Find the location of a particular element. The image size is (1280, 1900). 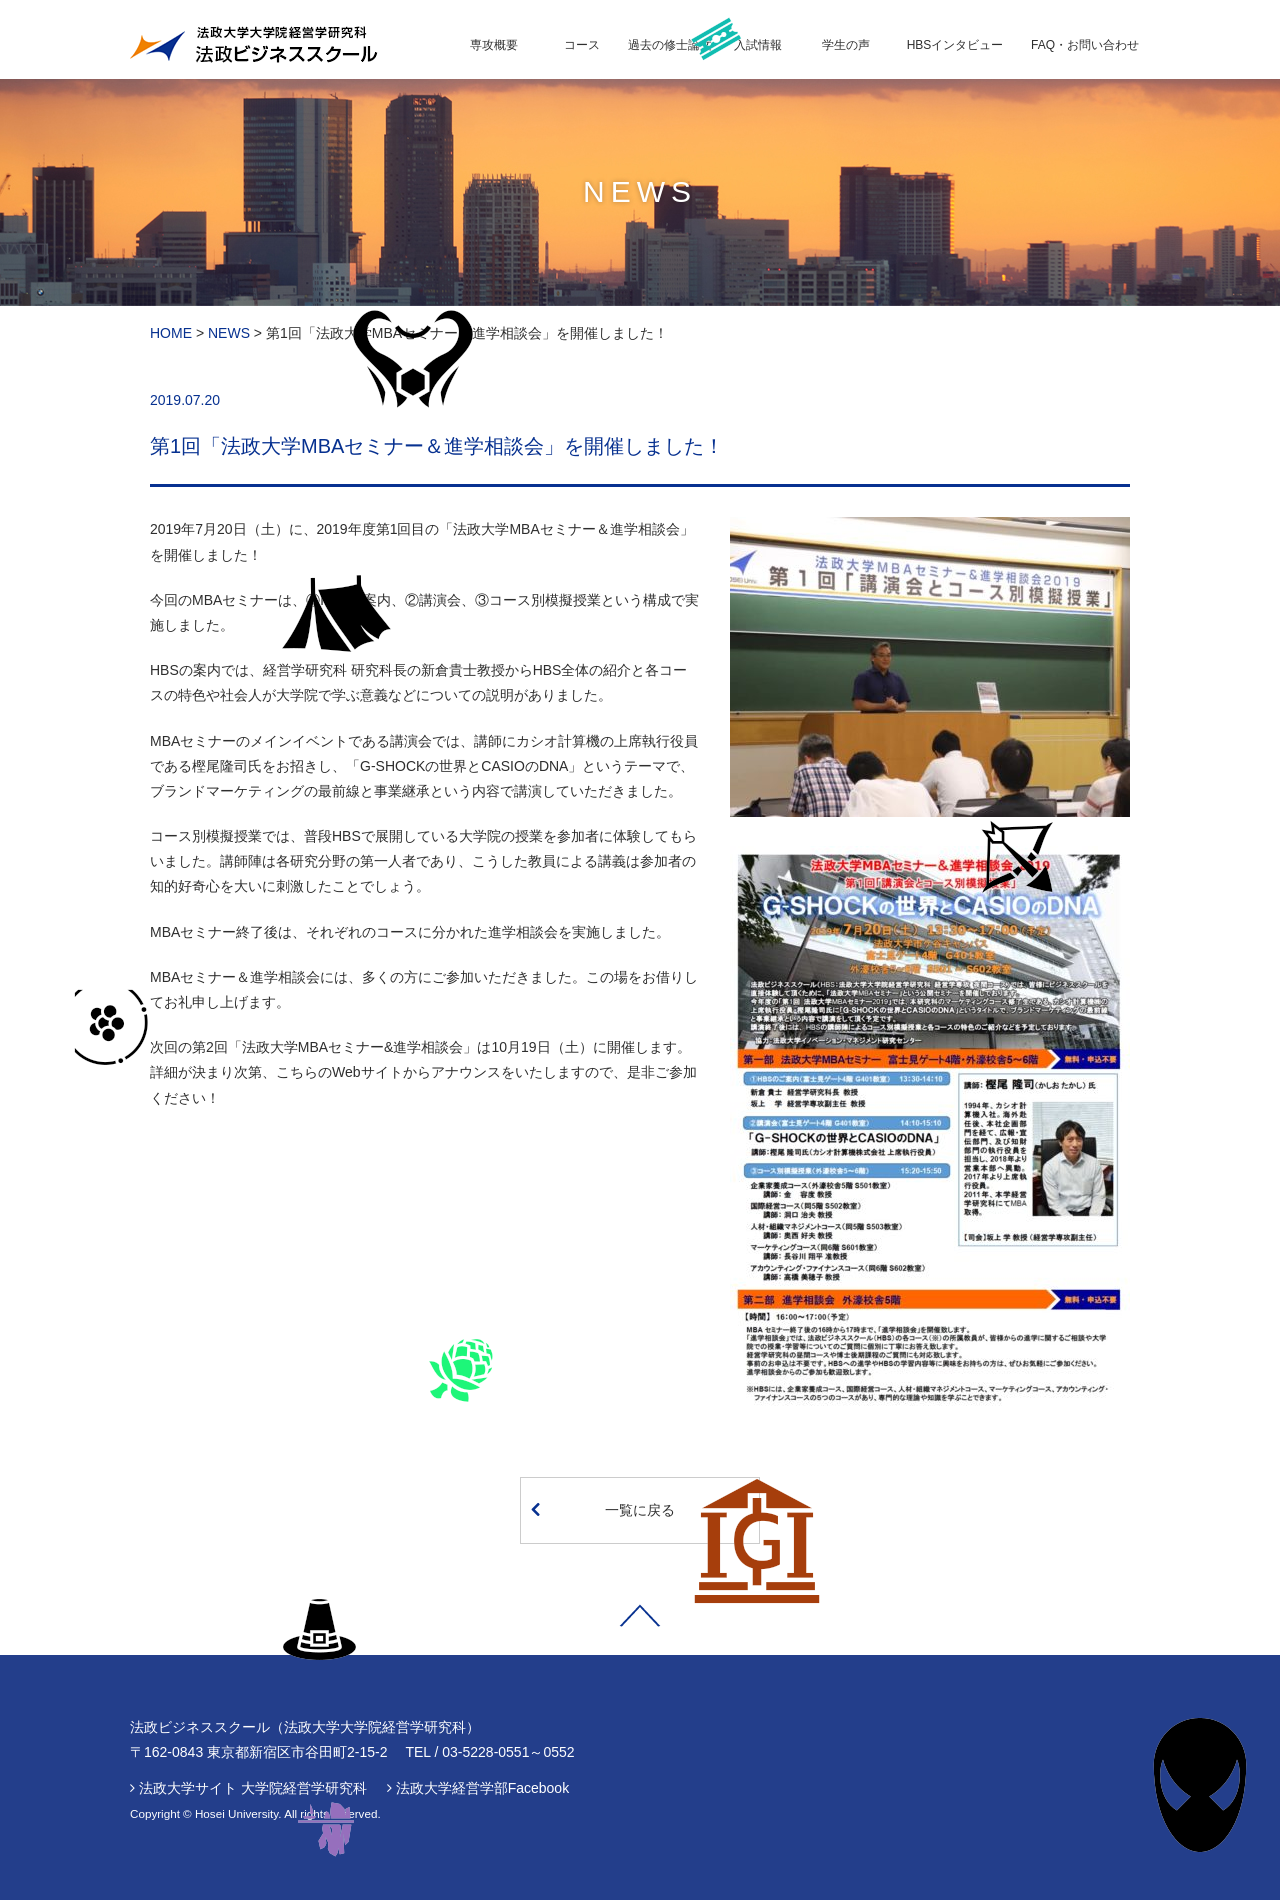

select spider mask avatar or character is located at coordinates (1200, 1785).